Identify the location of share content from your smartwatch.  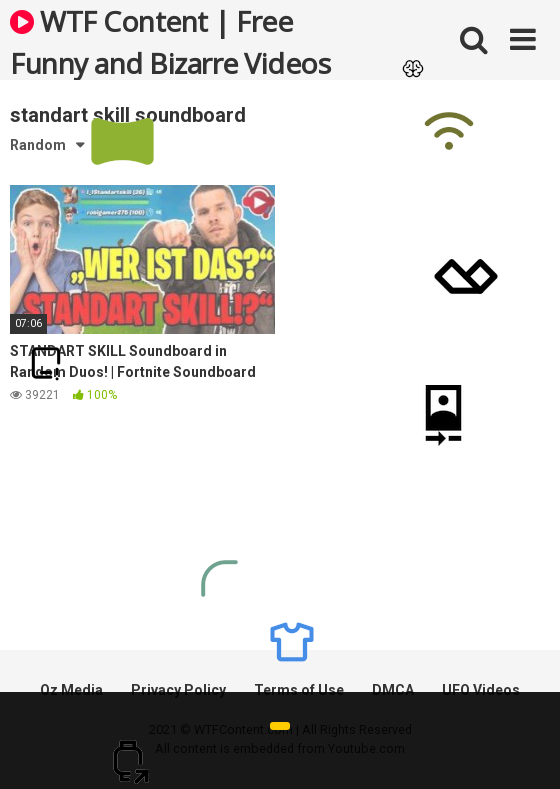
(128, 761).